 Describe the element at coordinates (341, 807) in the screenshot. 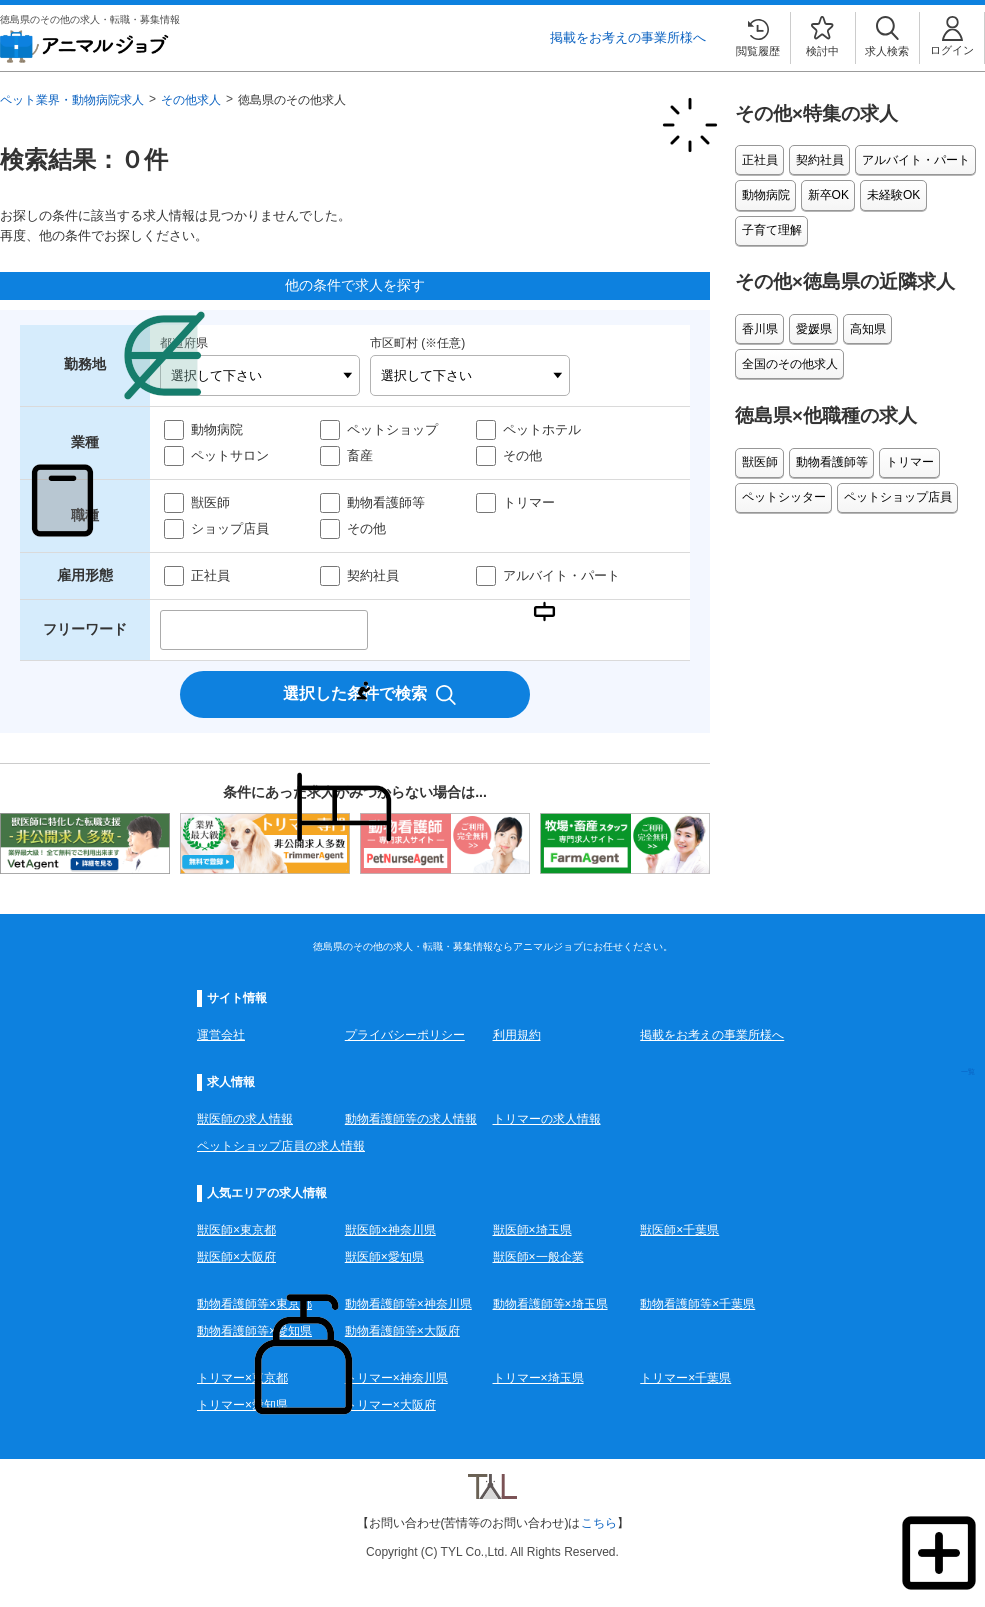

I see `view accommodation or hotel options` at that location.